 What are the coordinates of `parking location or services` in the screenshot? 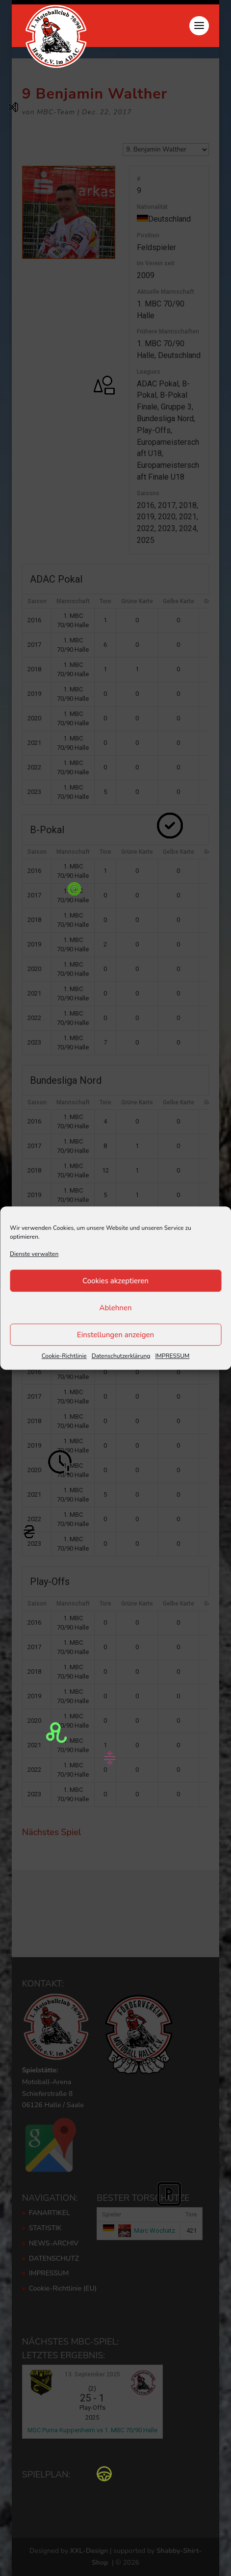 It's located at (169, 2194).